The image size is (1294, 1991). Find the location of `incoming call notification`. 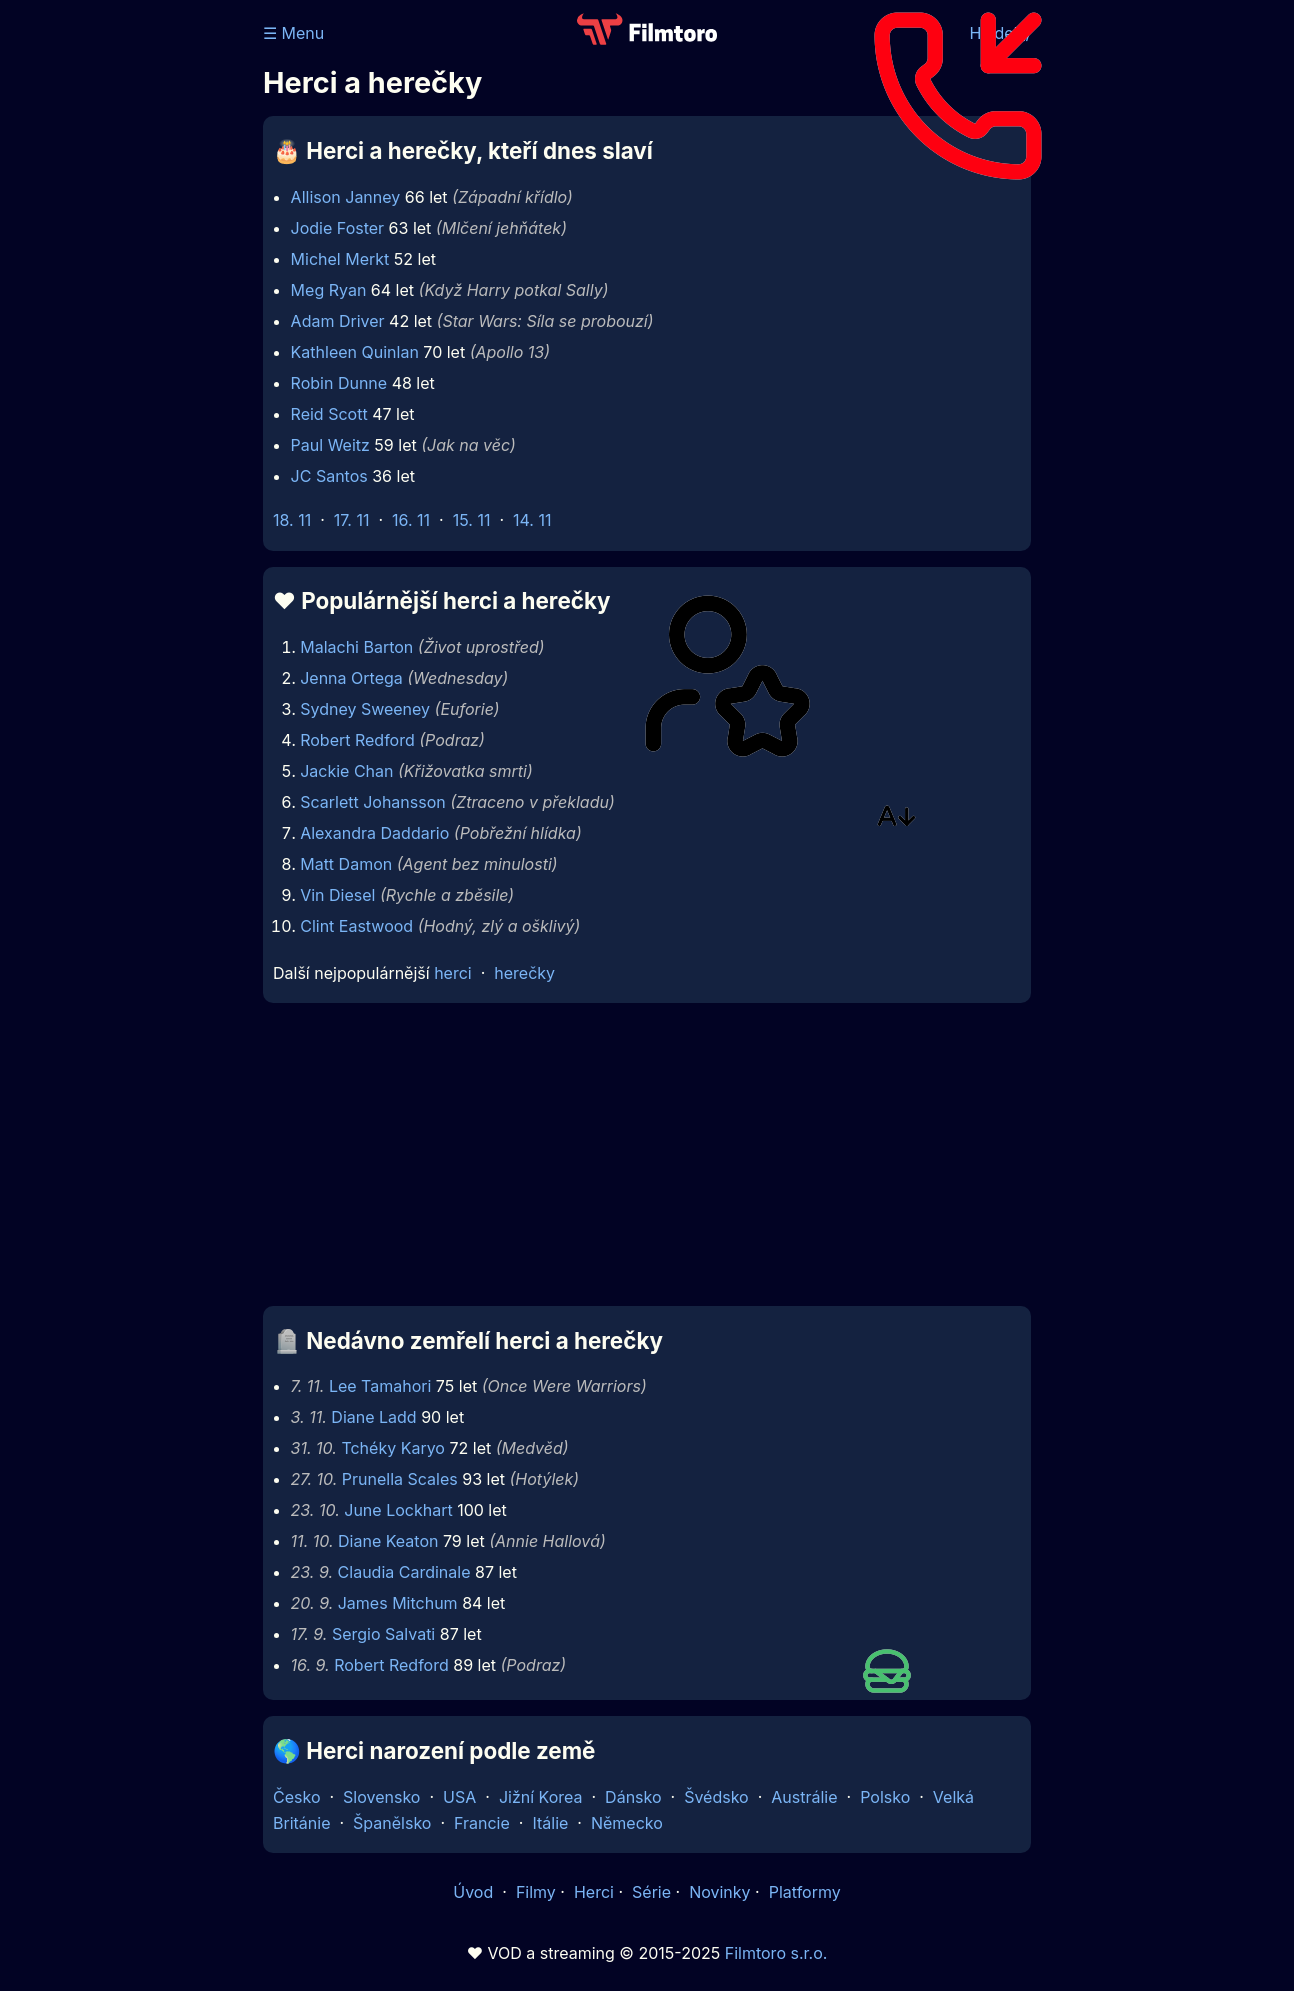

incoming call notification is located at coordinates (958, 96).